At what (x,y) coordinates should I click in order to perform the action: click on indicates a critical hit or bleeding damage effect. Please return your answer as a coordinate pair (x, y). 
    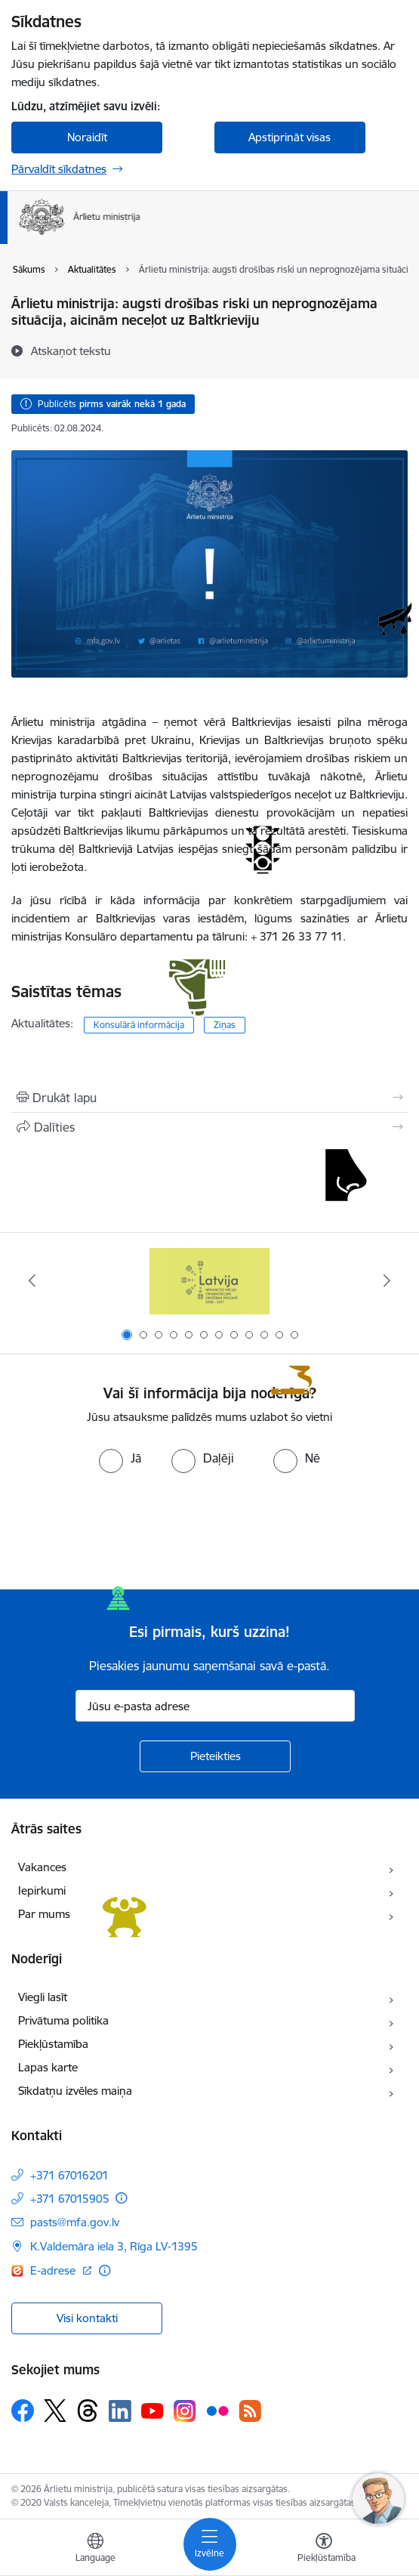
    Looking at the image, I should click on (395, 619).